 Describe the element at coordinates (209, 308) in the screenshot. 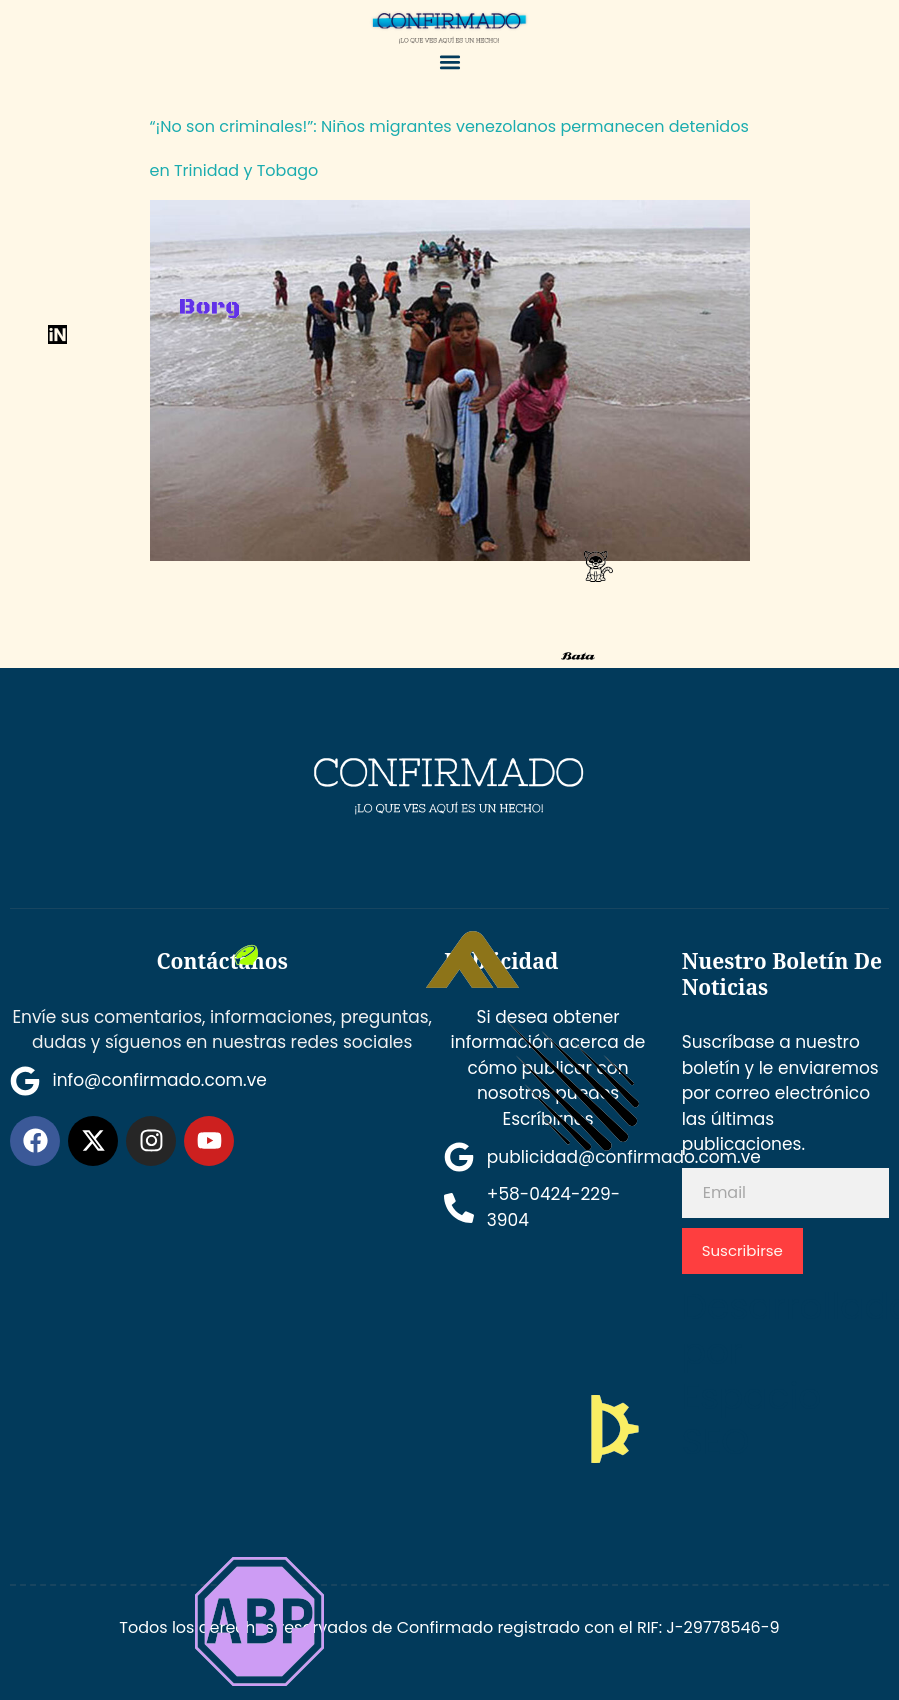

I see `open borgbackup application` at that location.